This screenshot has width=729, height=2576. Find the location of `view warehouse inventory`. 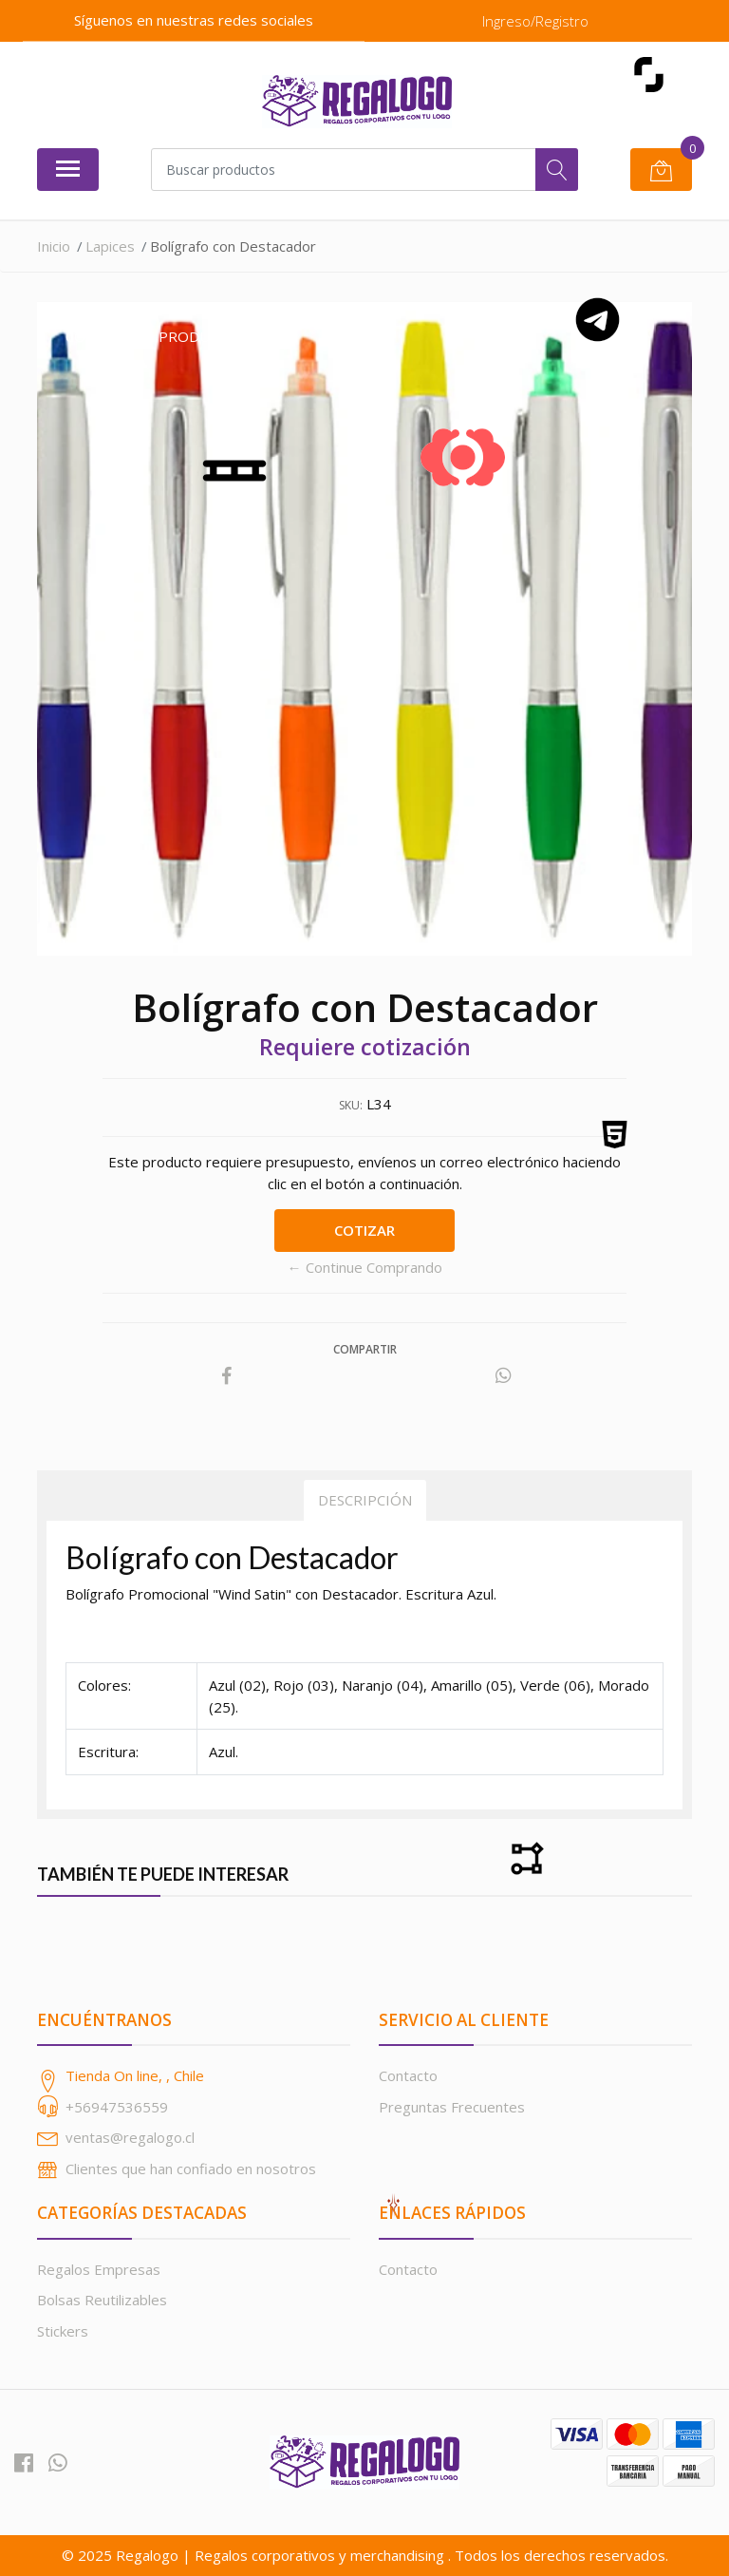

view warehouse inventory is located at coordinates (234, 453).